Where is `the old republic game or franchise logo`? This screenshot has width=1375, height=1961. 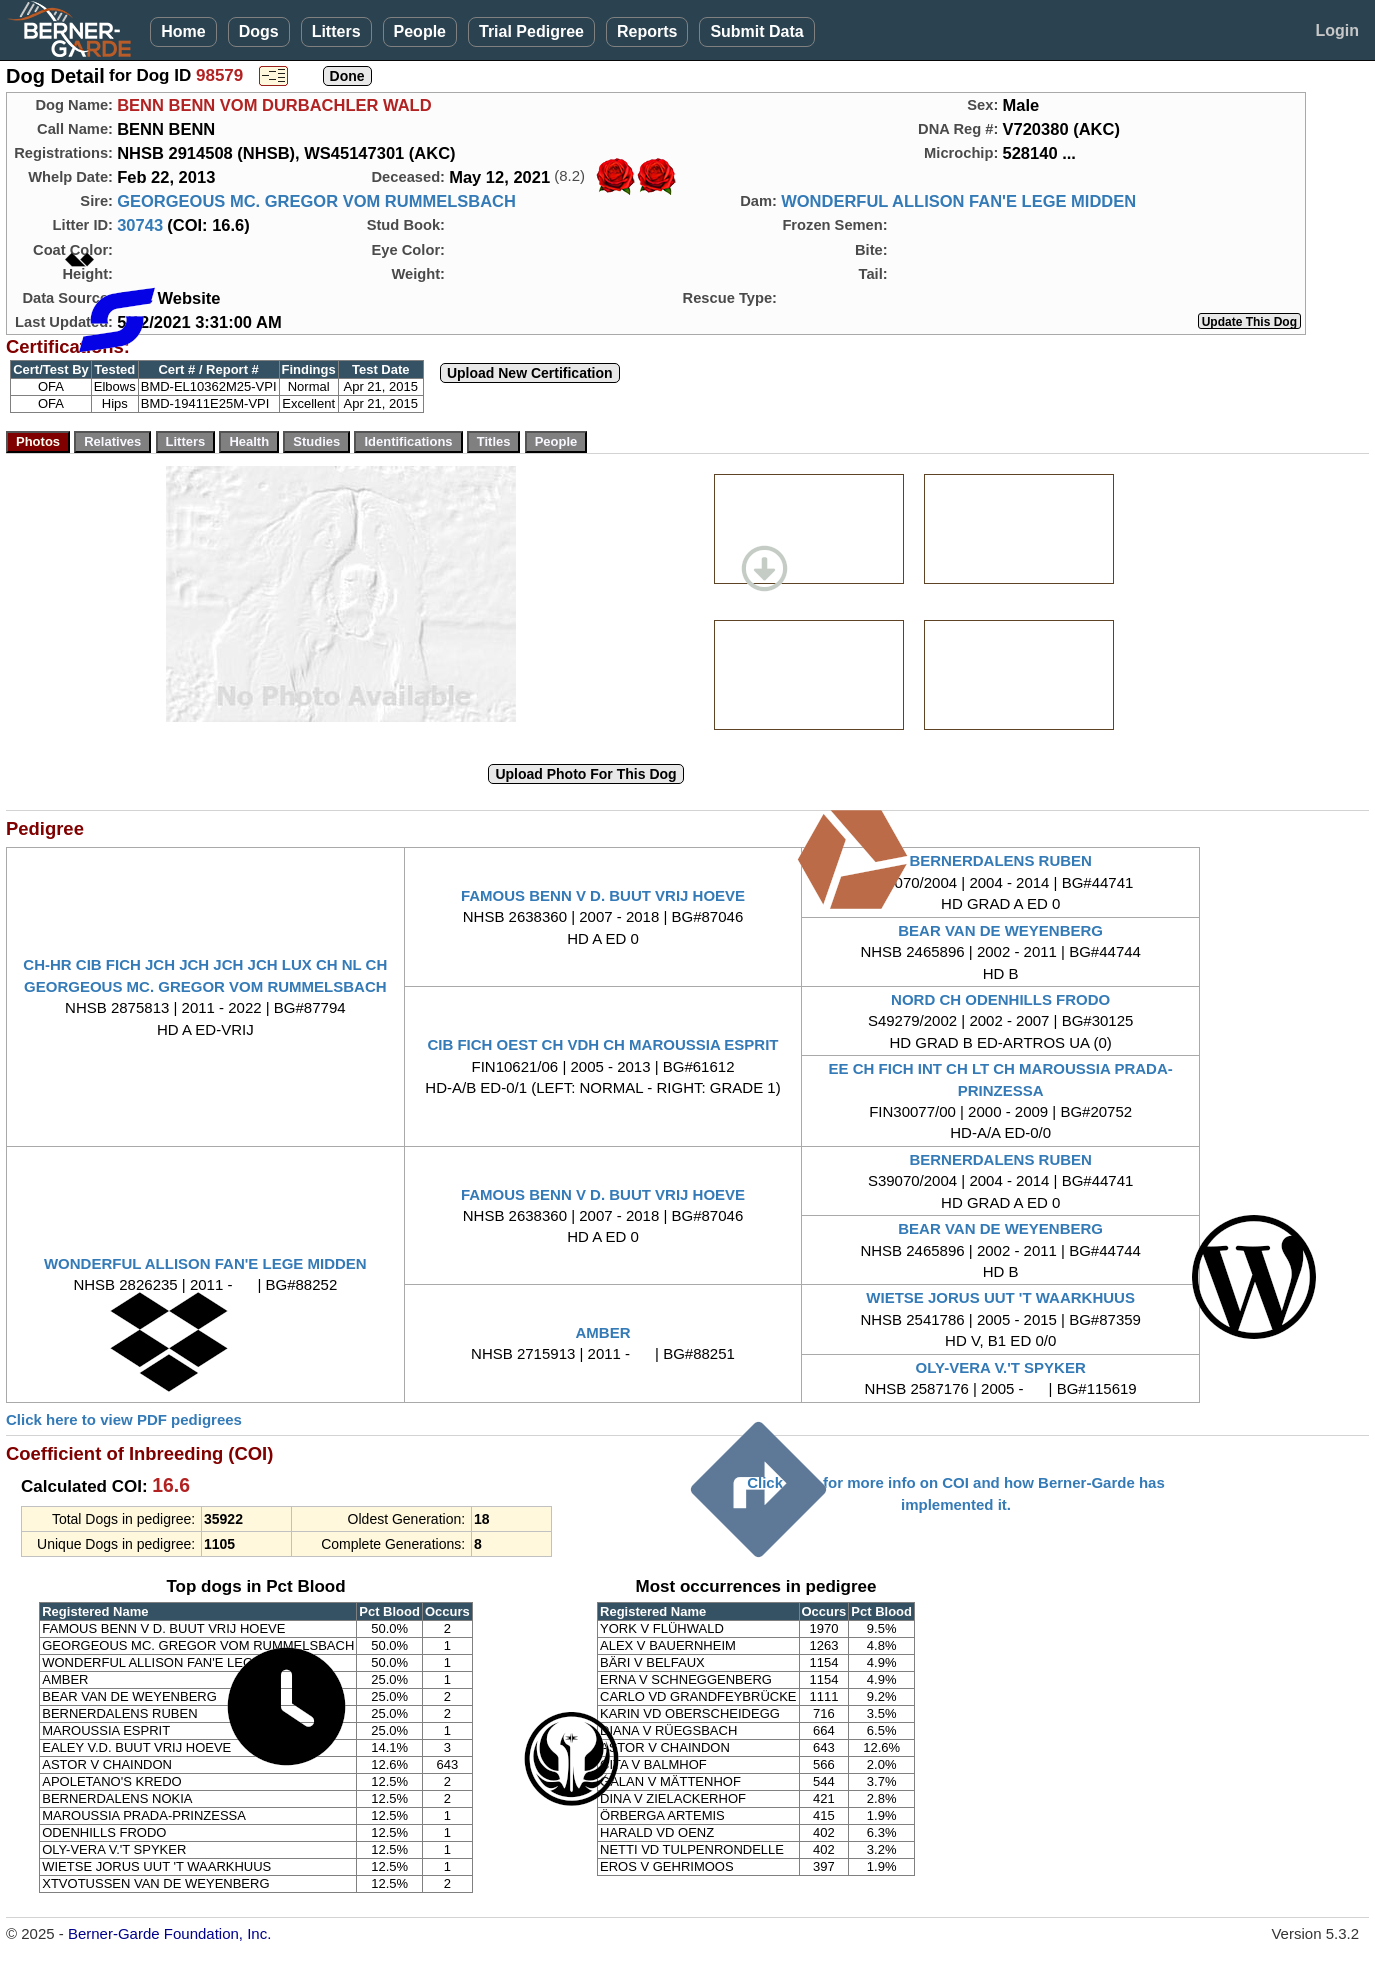
the old republic game or franchise logo is located at coordinates (571, 1758).